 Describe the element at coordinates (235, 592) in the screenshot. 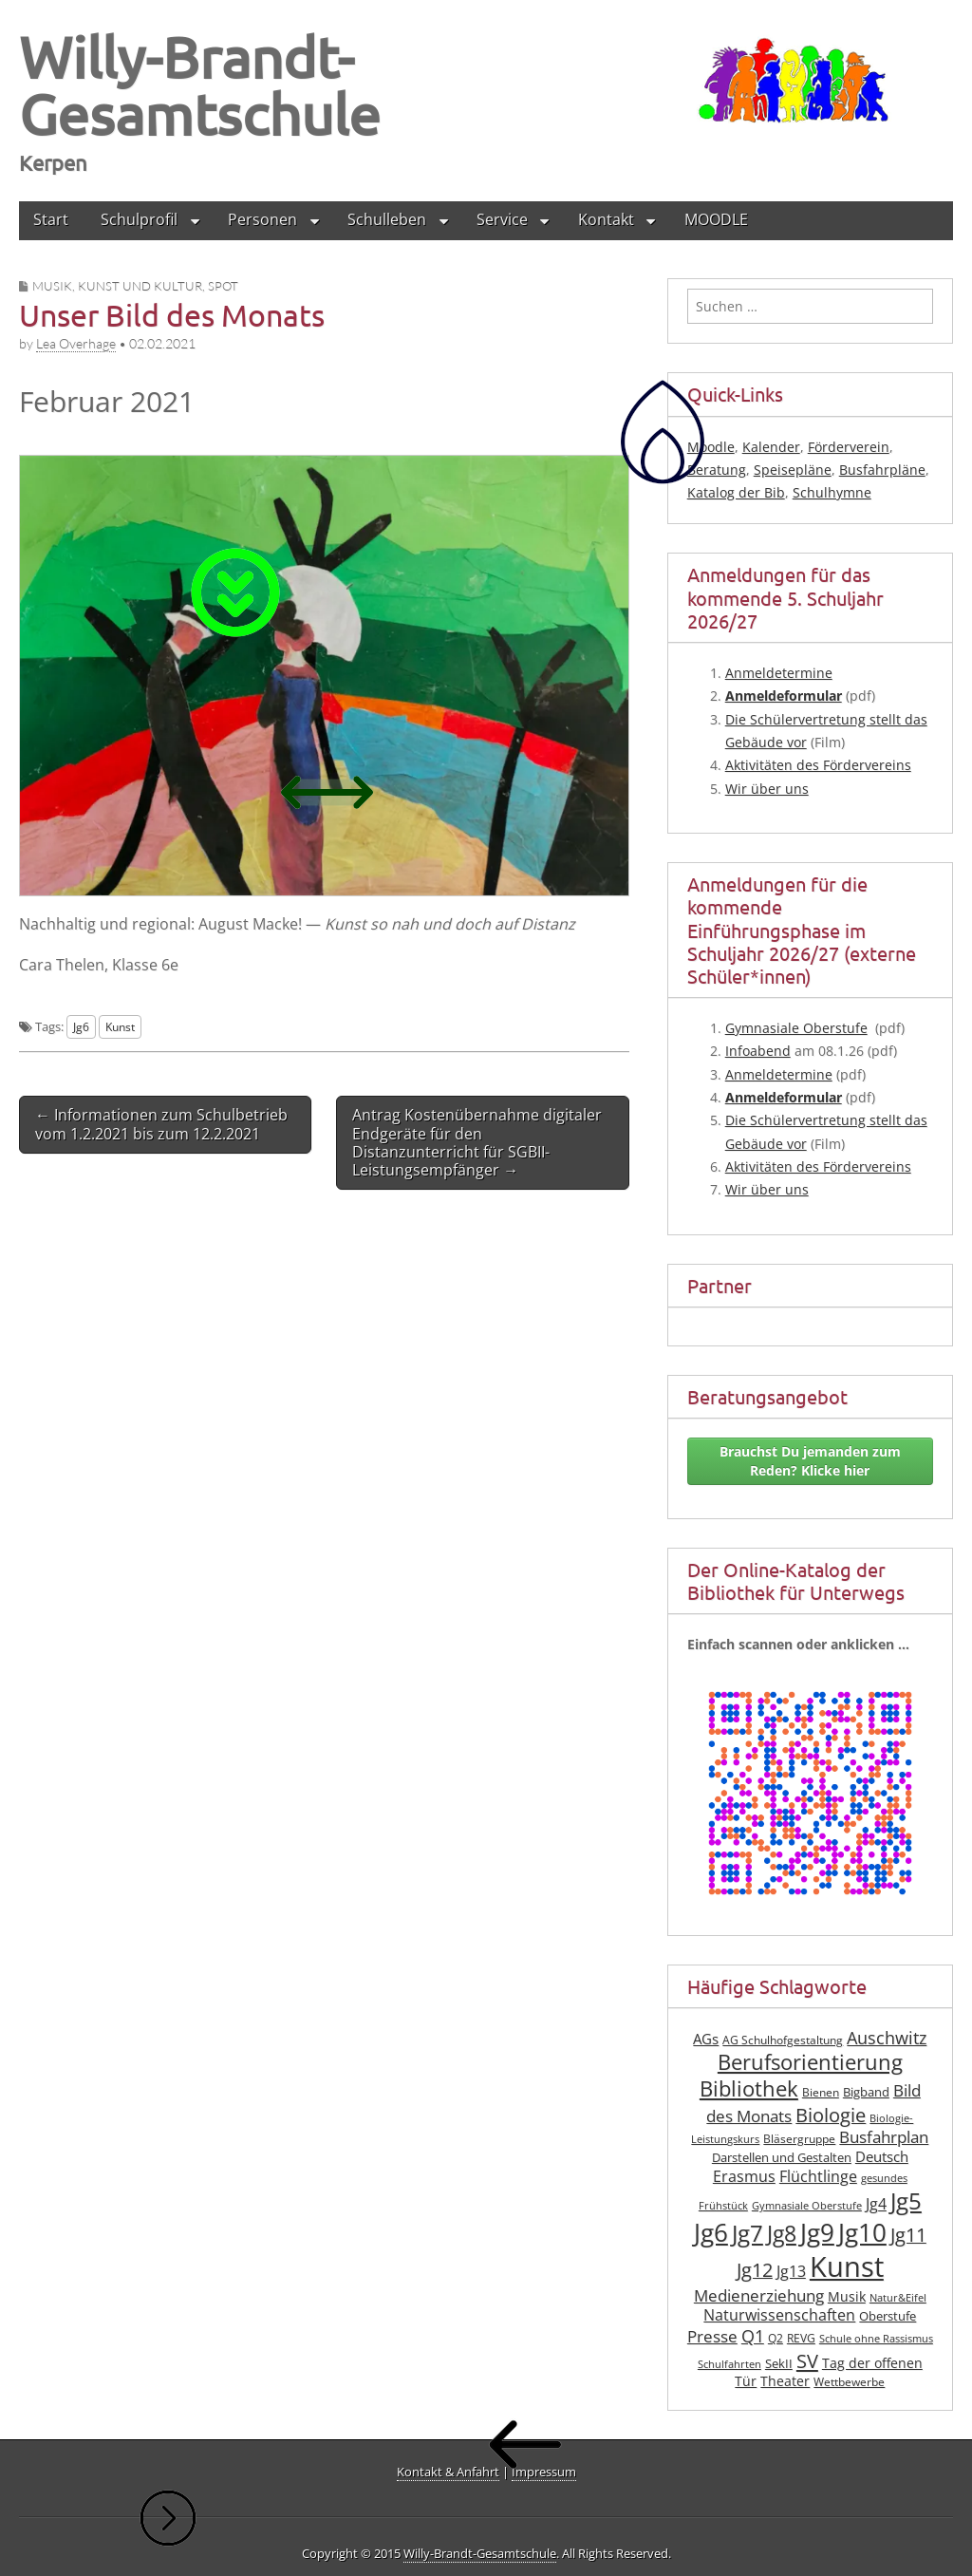

I see `expand all content below` at that location.